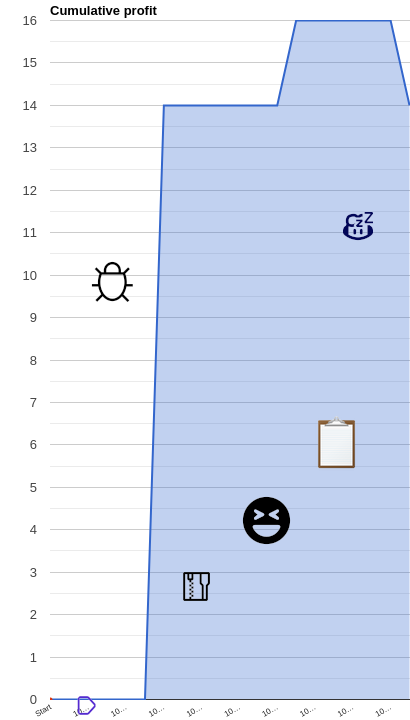 Image resolution: width=410 pixels, height=720 pixels. I want to click on access clipboard contents, so click(336, 442).